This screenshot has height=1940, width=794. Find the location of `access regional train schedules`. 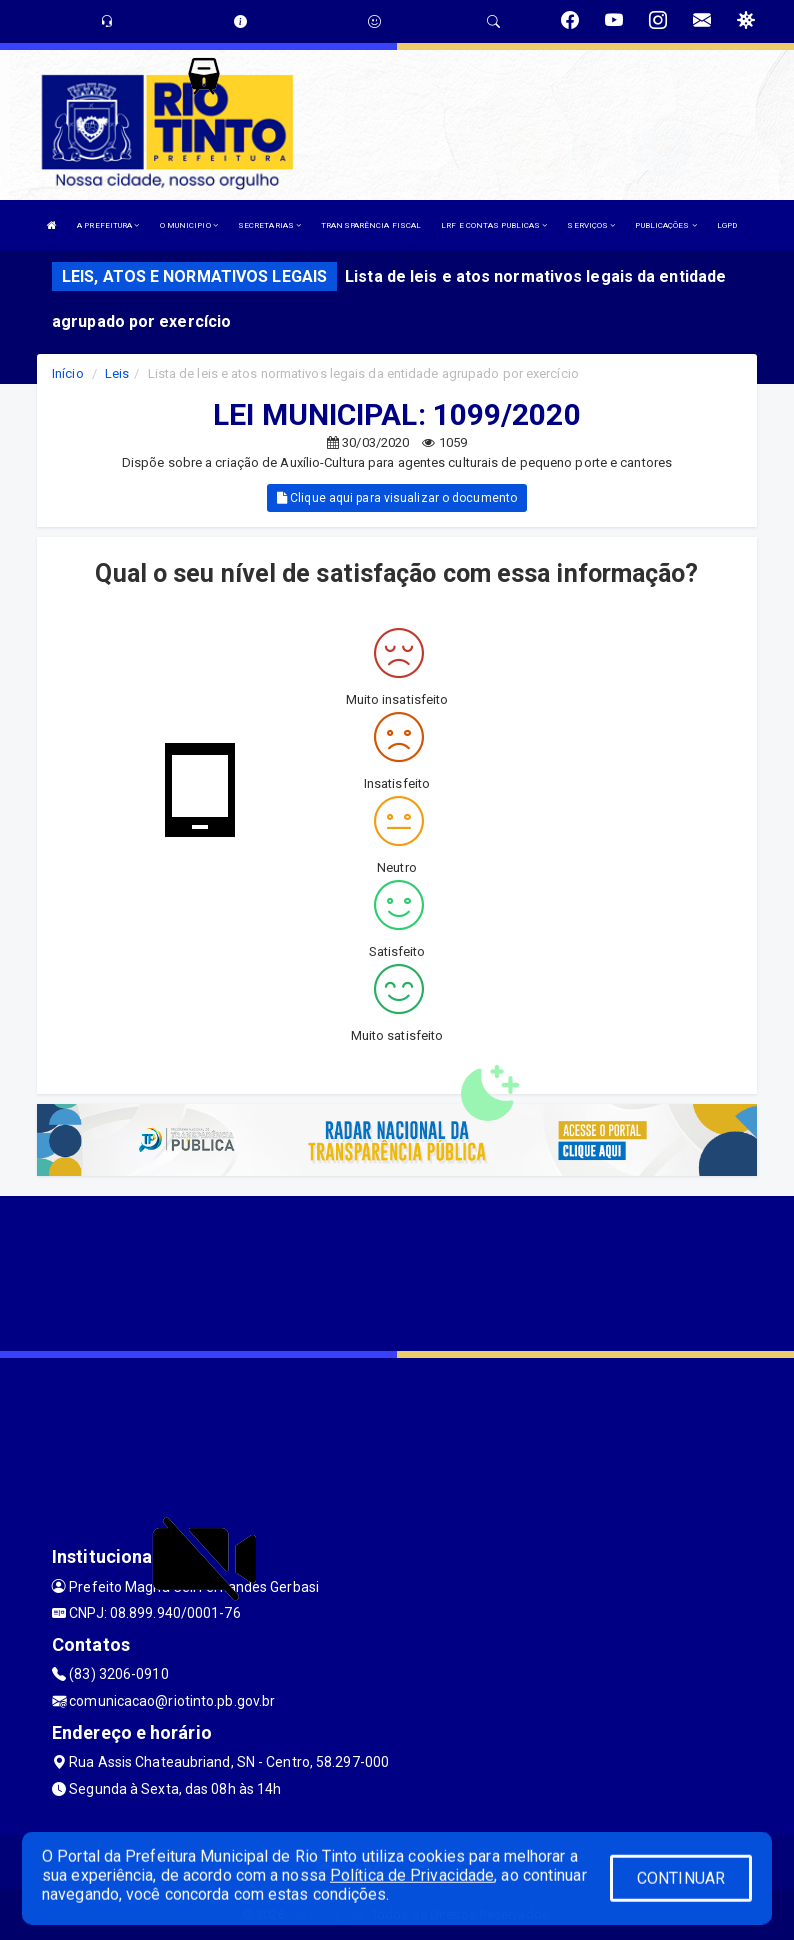

access regional train schedules is located at coordinates (204, 75).